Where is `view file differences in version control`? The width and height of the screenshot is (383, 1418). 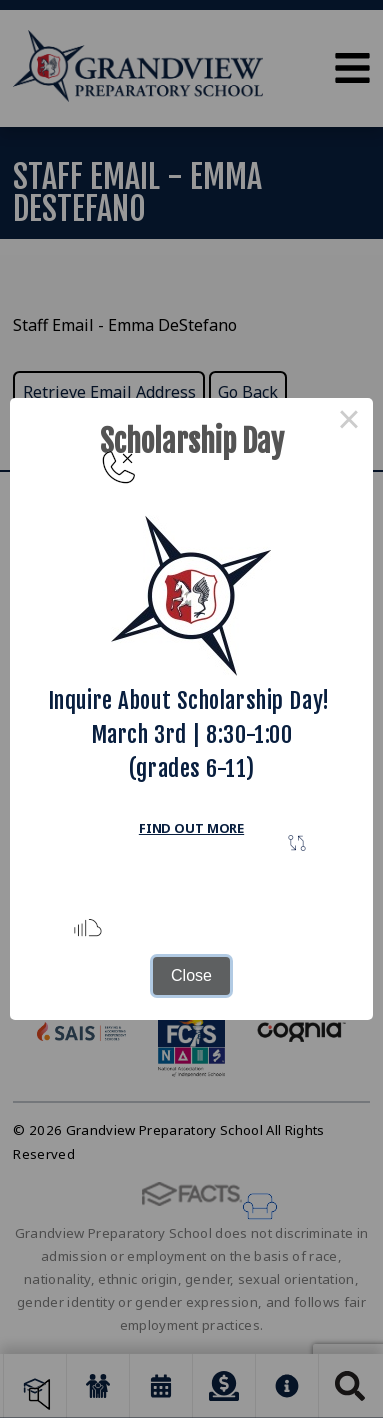 view file differences in version control is located at coordinates (297, 843).